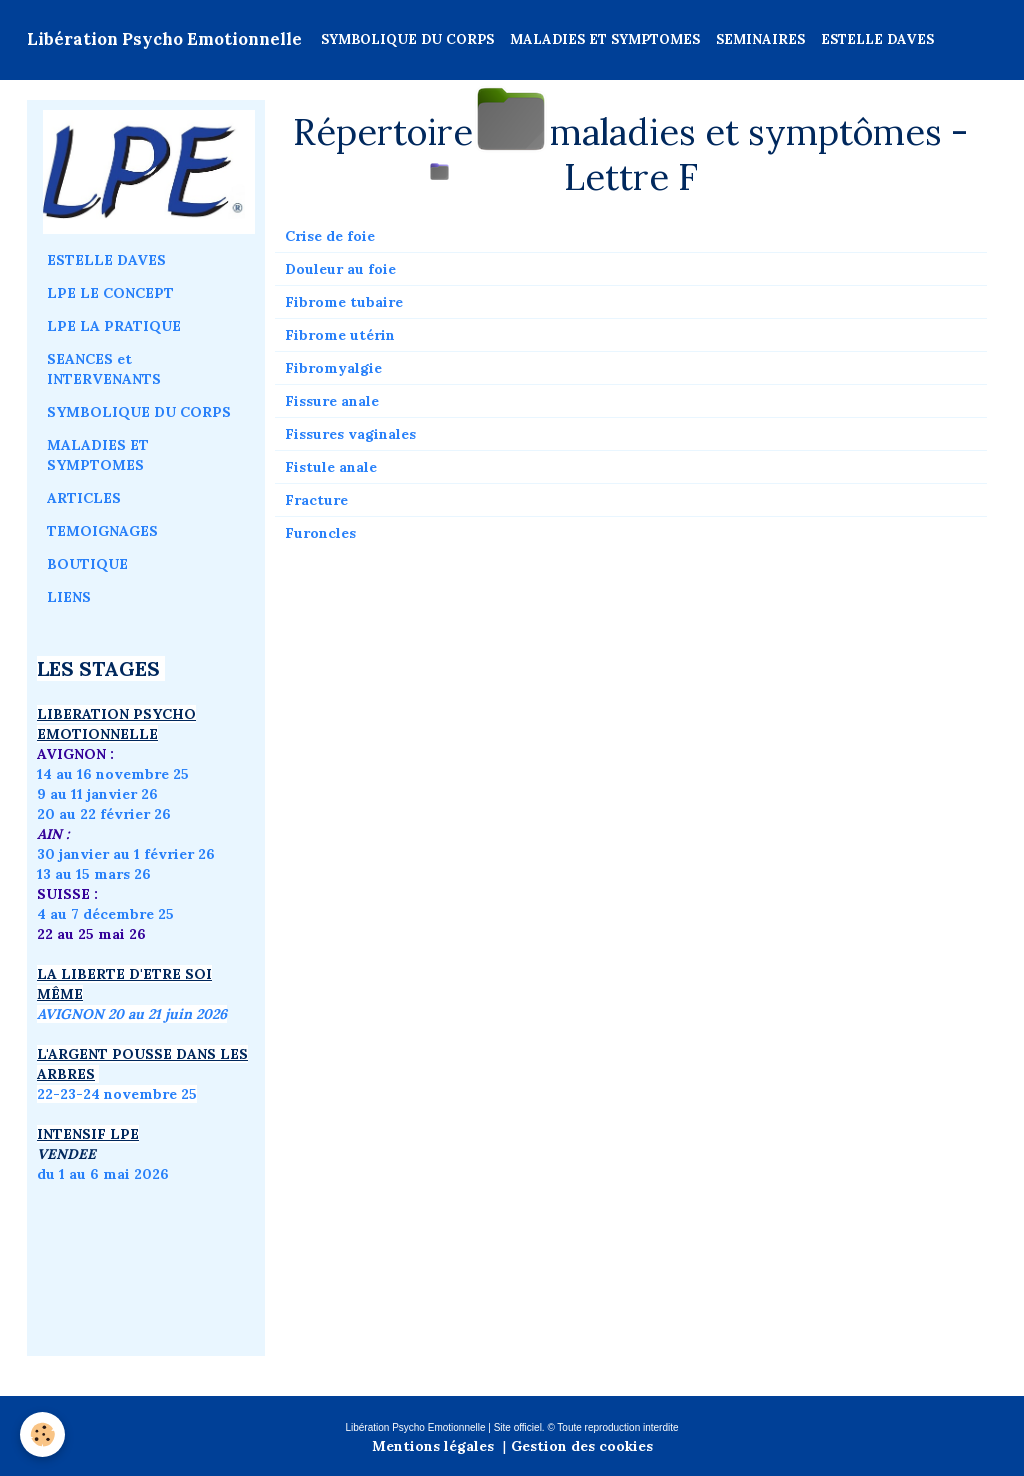 The image size is (1024, 1476). What do you see at coordinates (511, 119) in the screenshot?
I see `open a folder to view its contents` at bounding box center [511, 119].